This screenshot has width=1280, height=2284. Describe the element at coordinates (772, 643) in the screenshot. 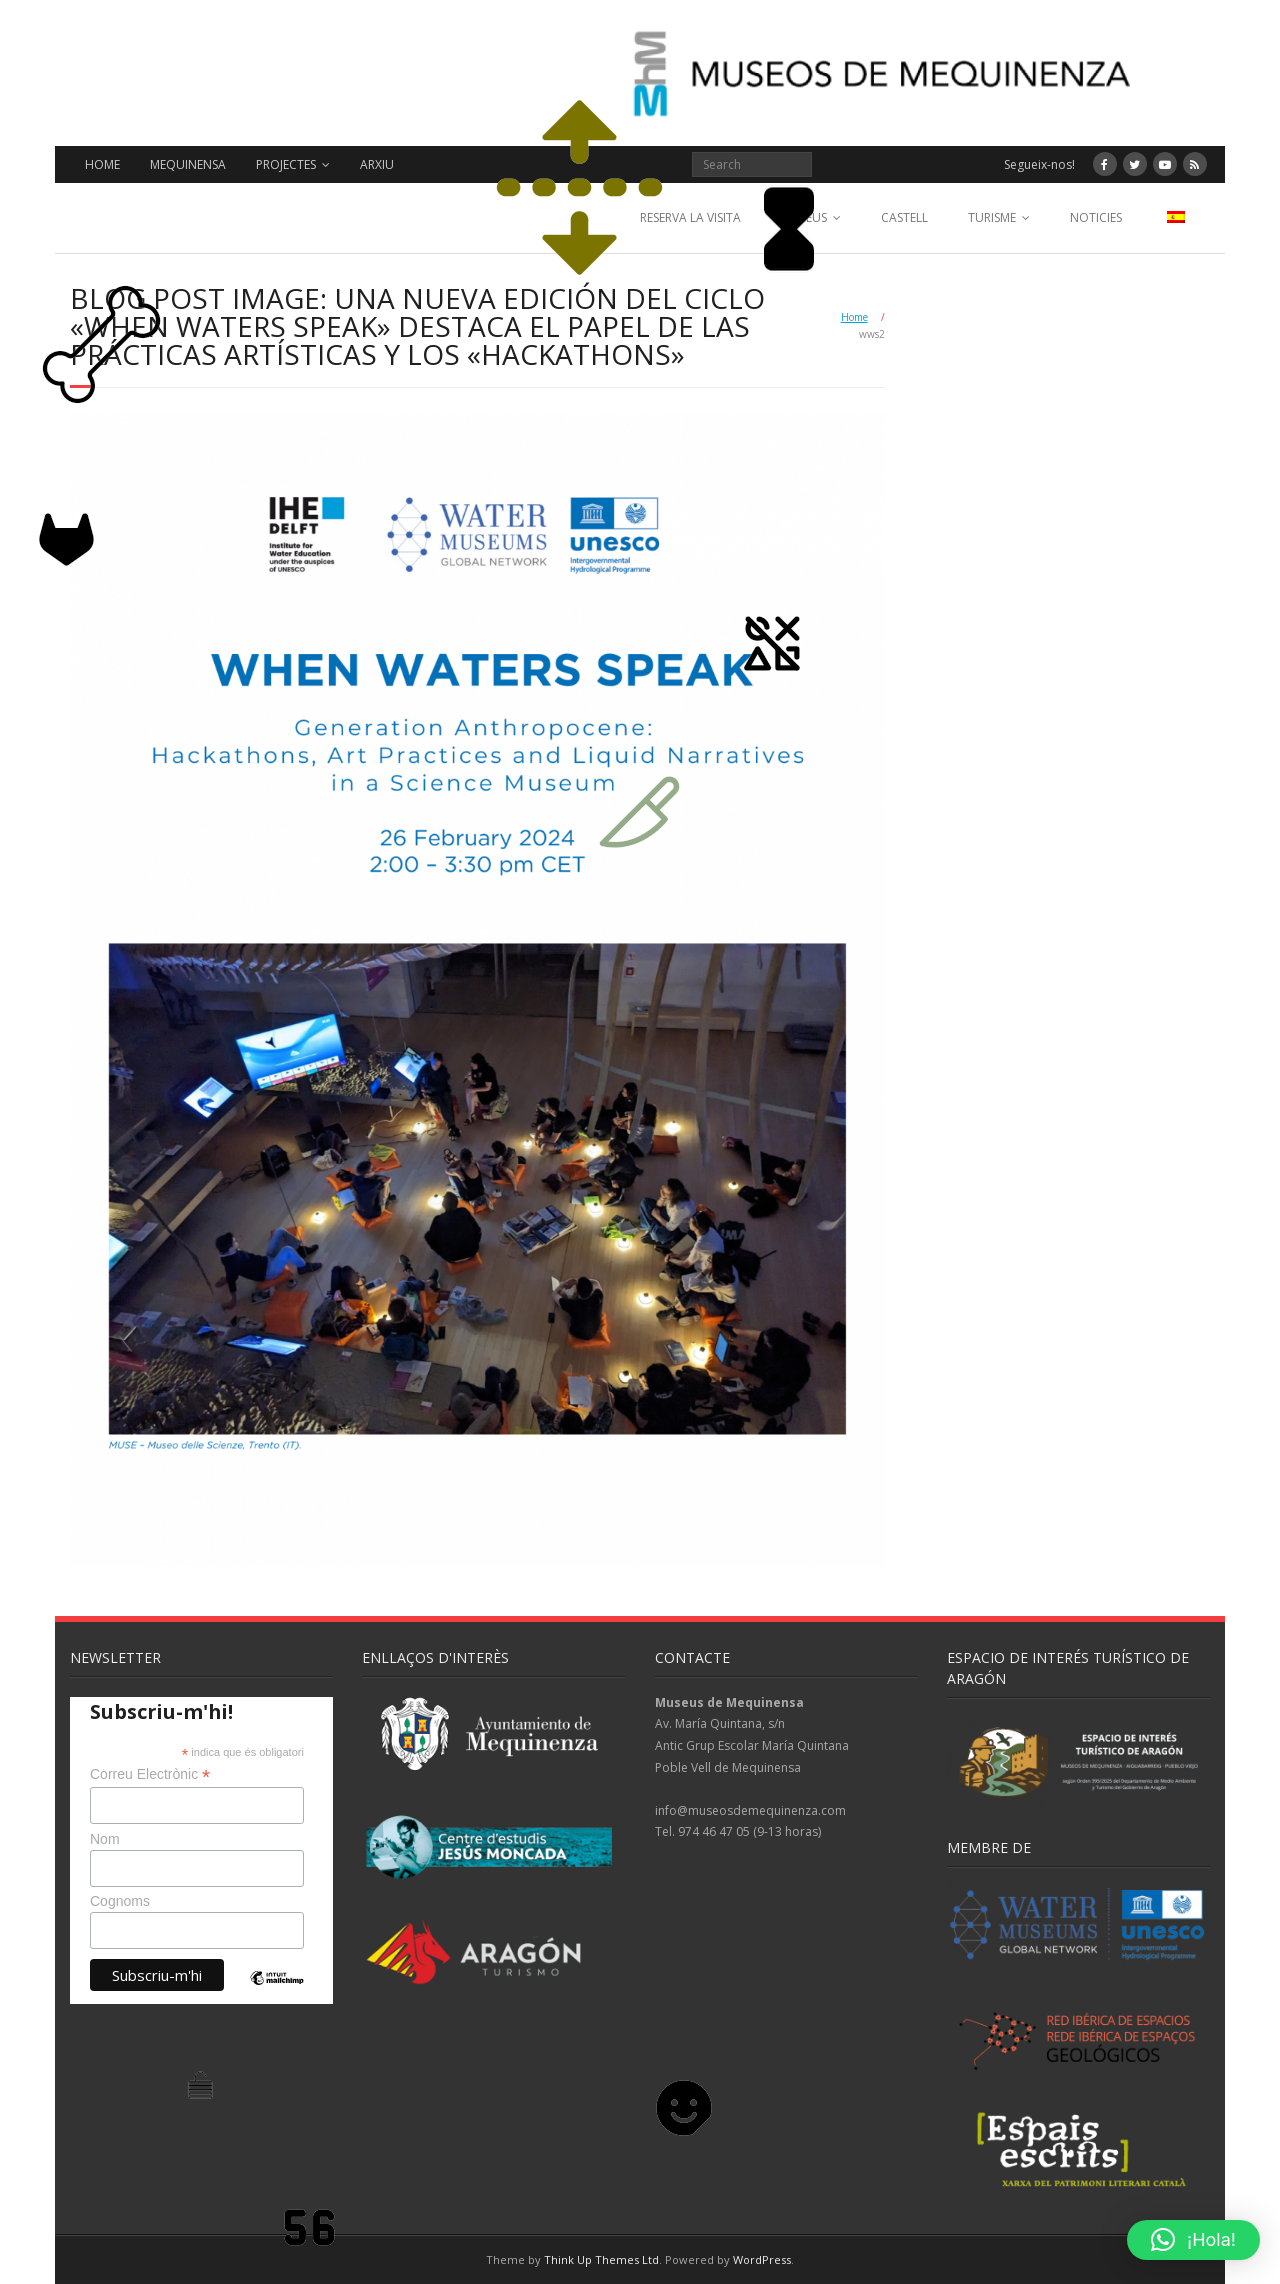

I see `disable icon display` at that location.